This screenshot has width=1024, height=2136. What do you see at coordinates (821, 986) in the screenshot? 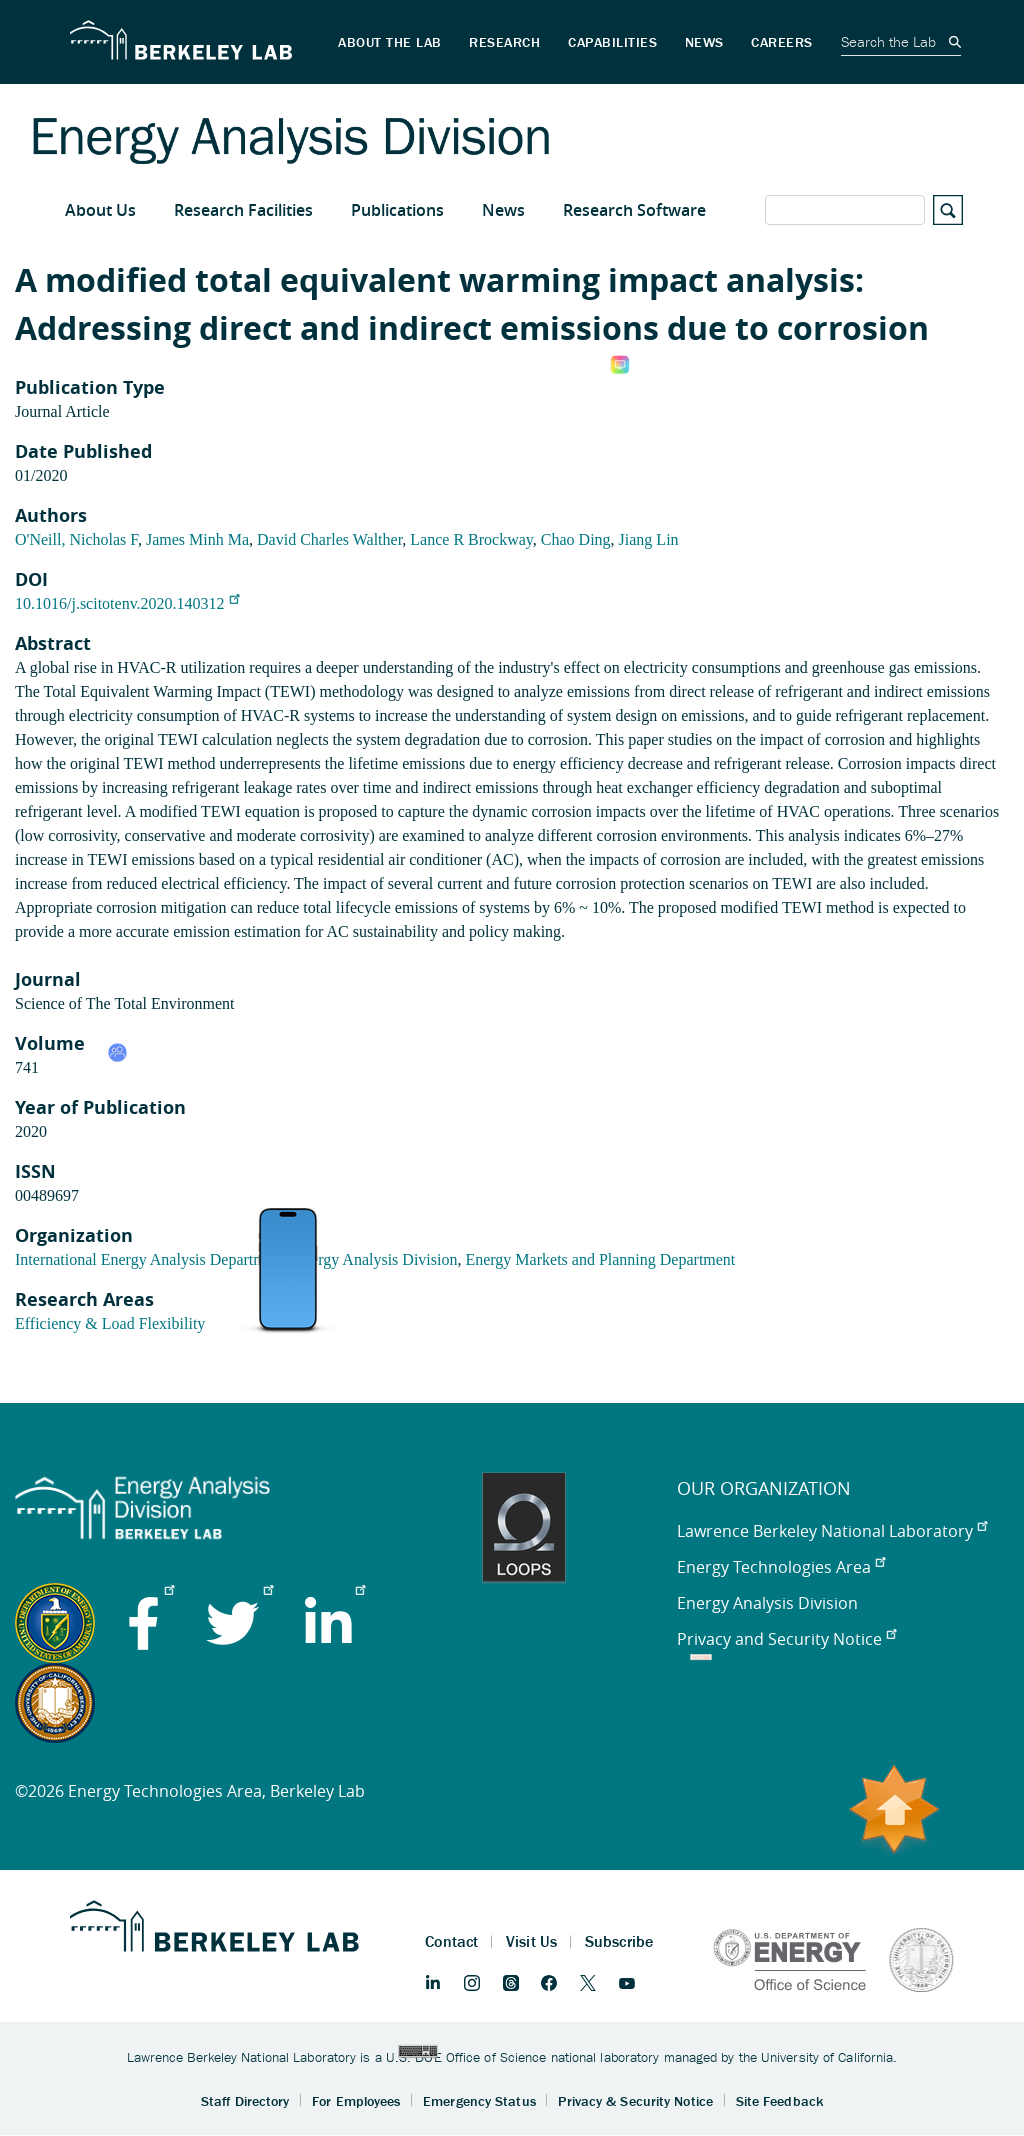
I see `access your media library` at bounding box center [821, 986].